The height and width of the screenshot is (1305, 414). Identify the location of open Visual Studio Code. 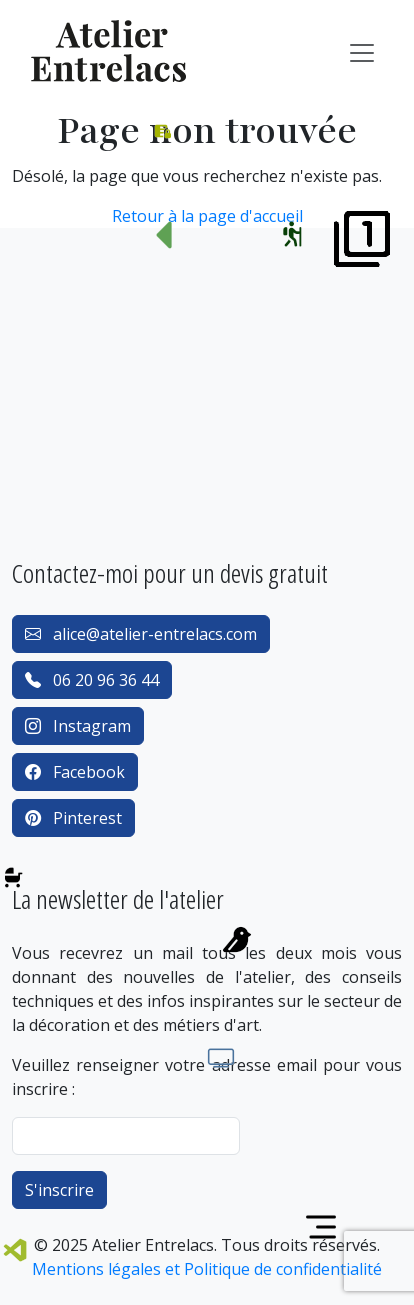
(16, 1251).